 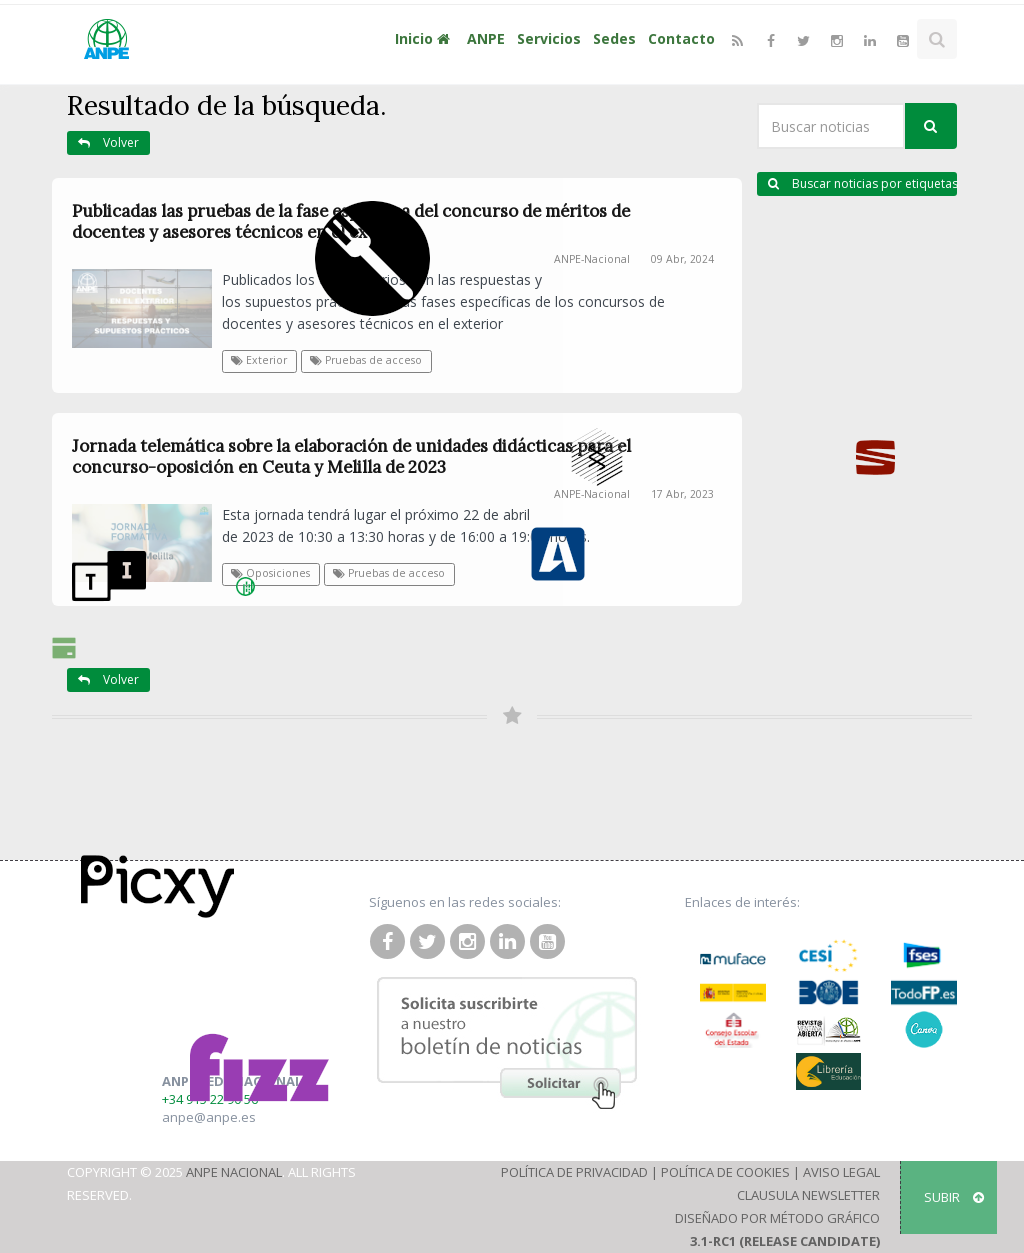 I want to click on open the Picxy stock photography platform, so click(x=157, y=886).